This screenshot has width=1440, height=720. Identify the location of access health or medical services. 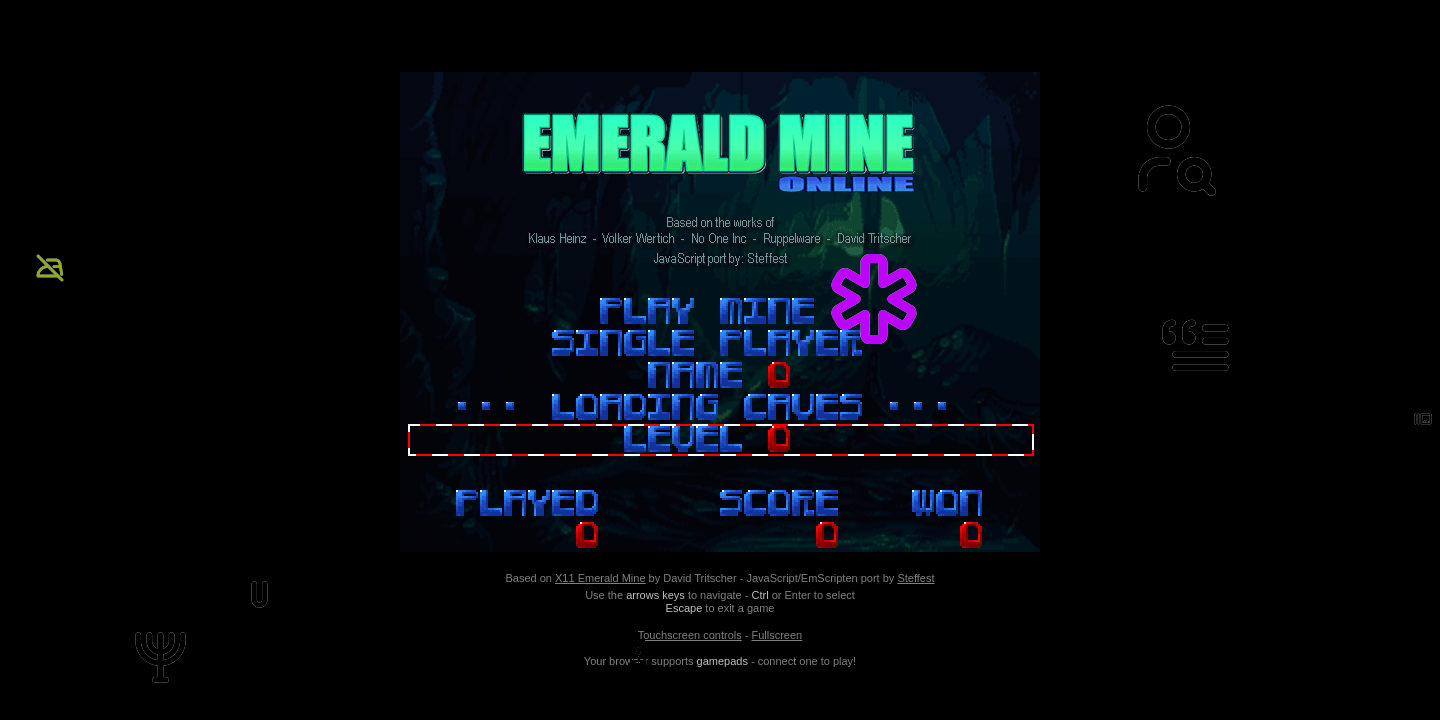
(874, 299).